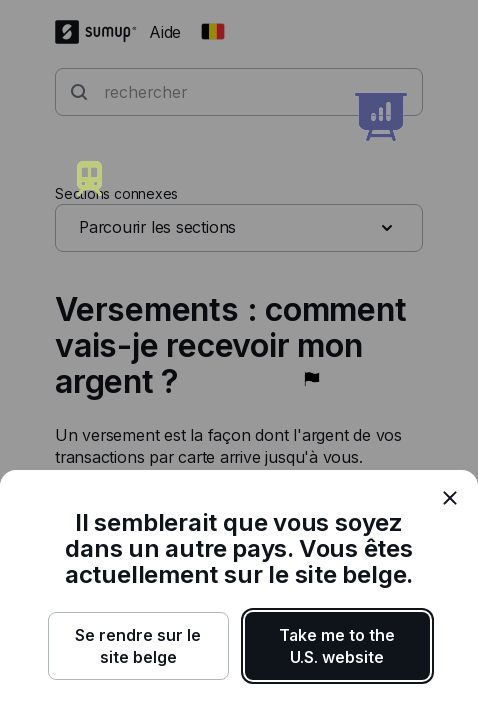 This screenshot has height=720, width=478. What do you see at coordinates (89, 177) in the screenshot?
I see `access subway or metro transit information` at bounding box center [89, 177].